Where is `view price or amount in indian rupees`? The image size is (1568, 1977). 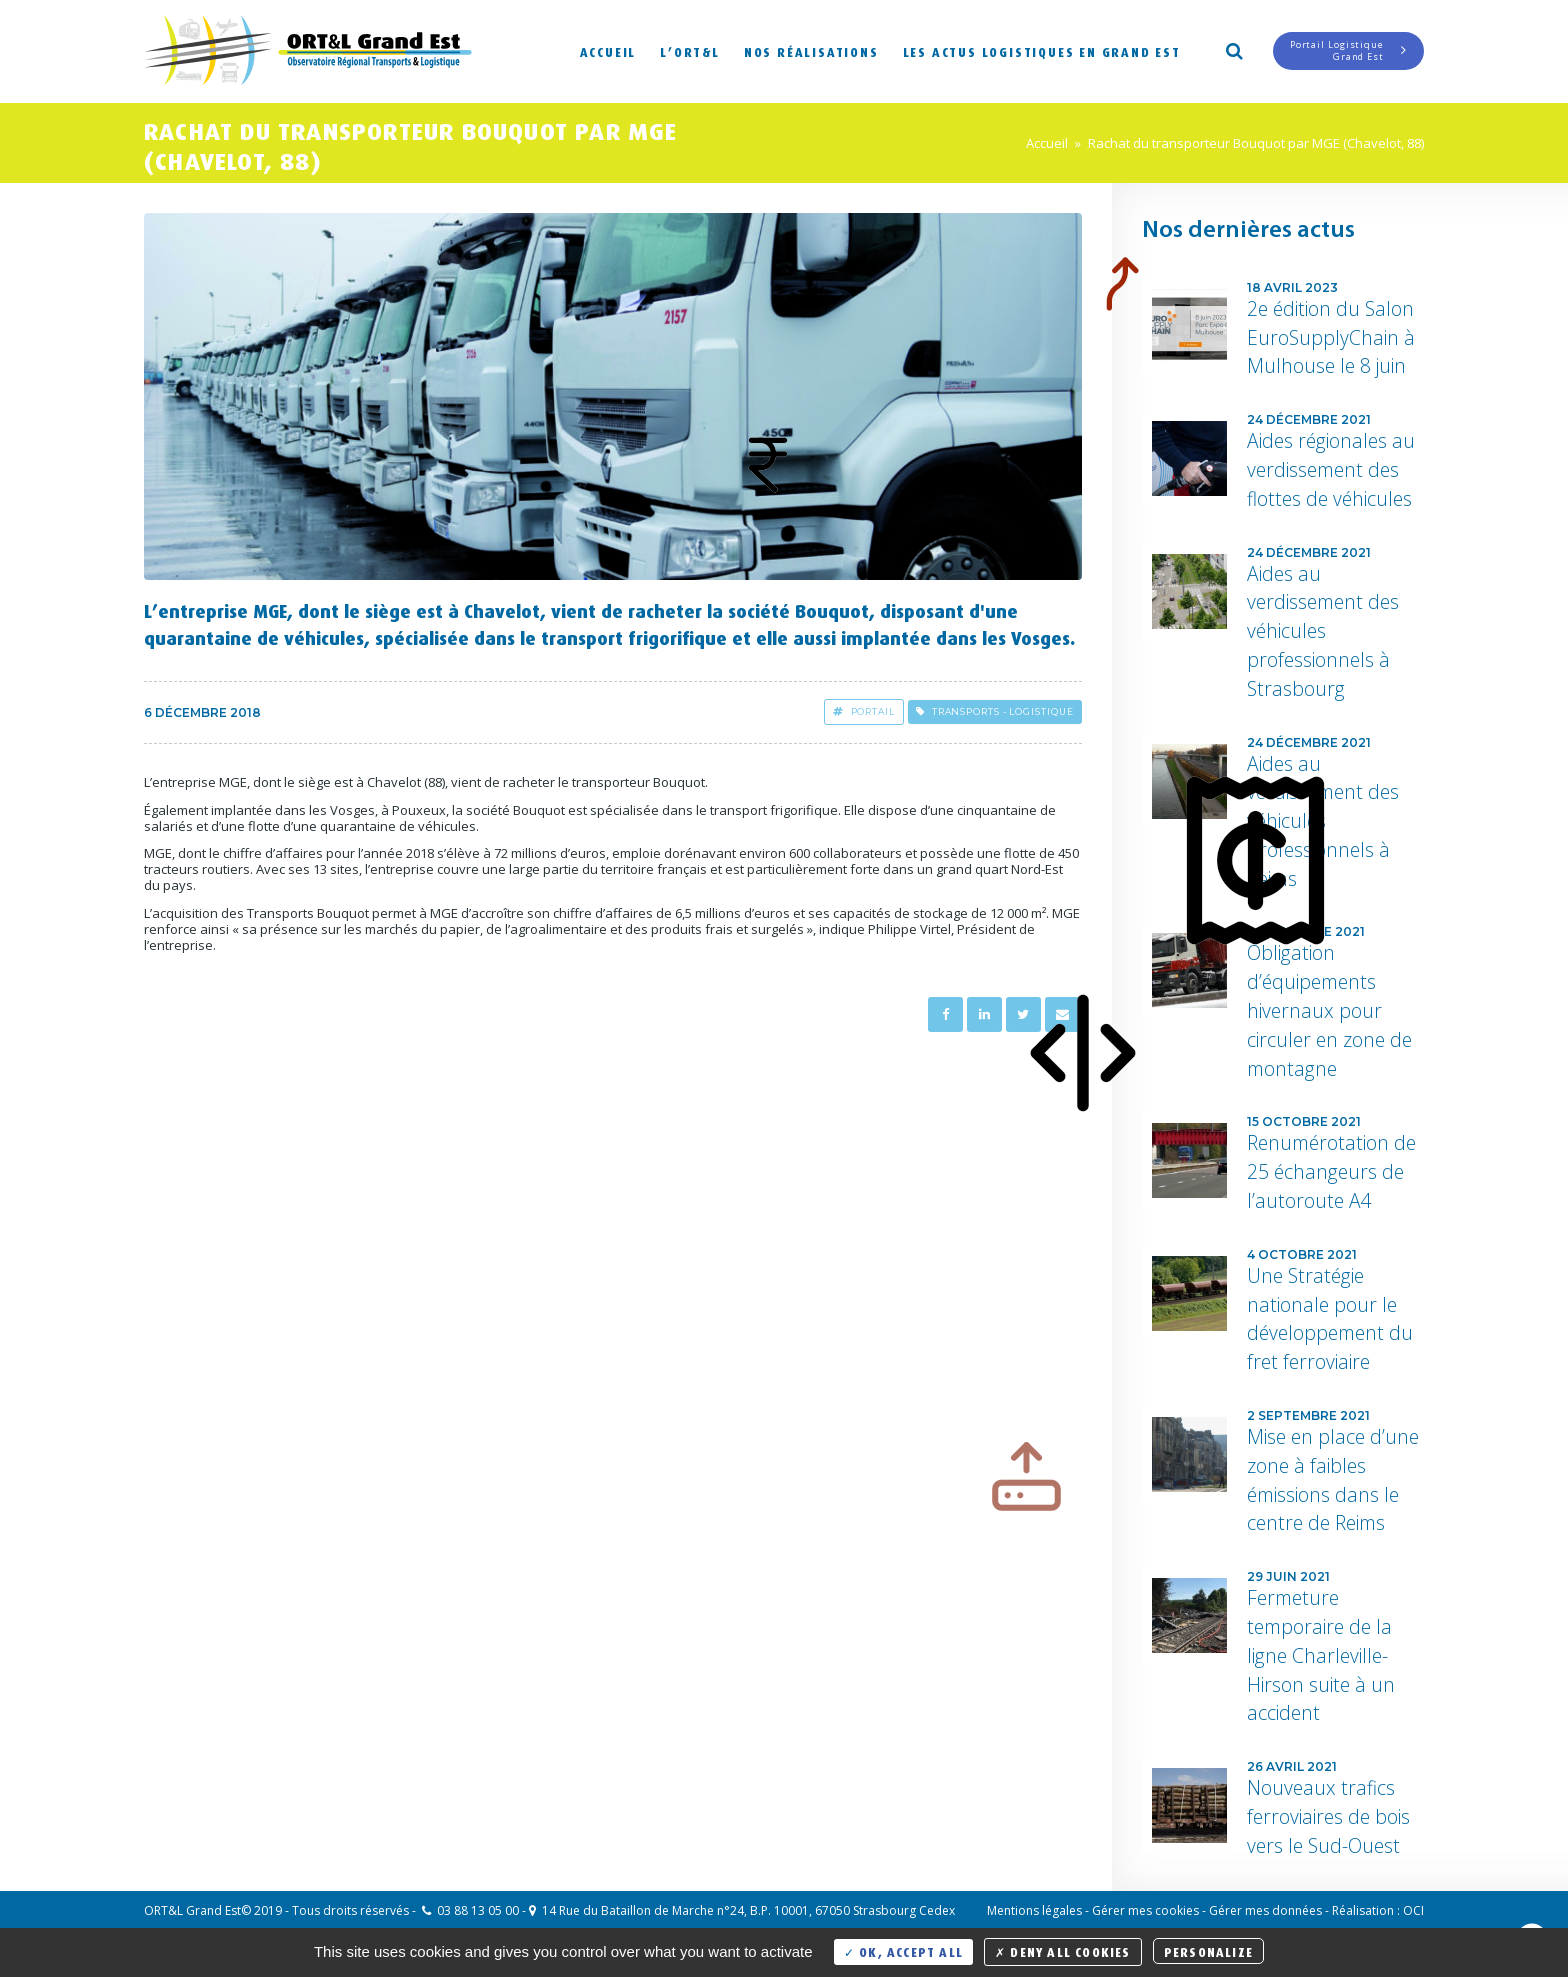
view price or amount in indian rupees is located at coordinates (768, 465).